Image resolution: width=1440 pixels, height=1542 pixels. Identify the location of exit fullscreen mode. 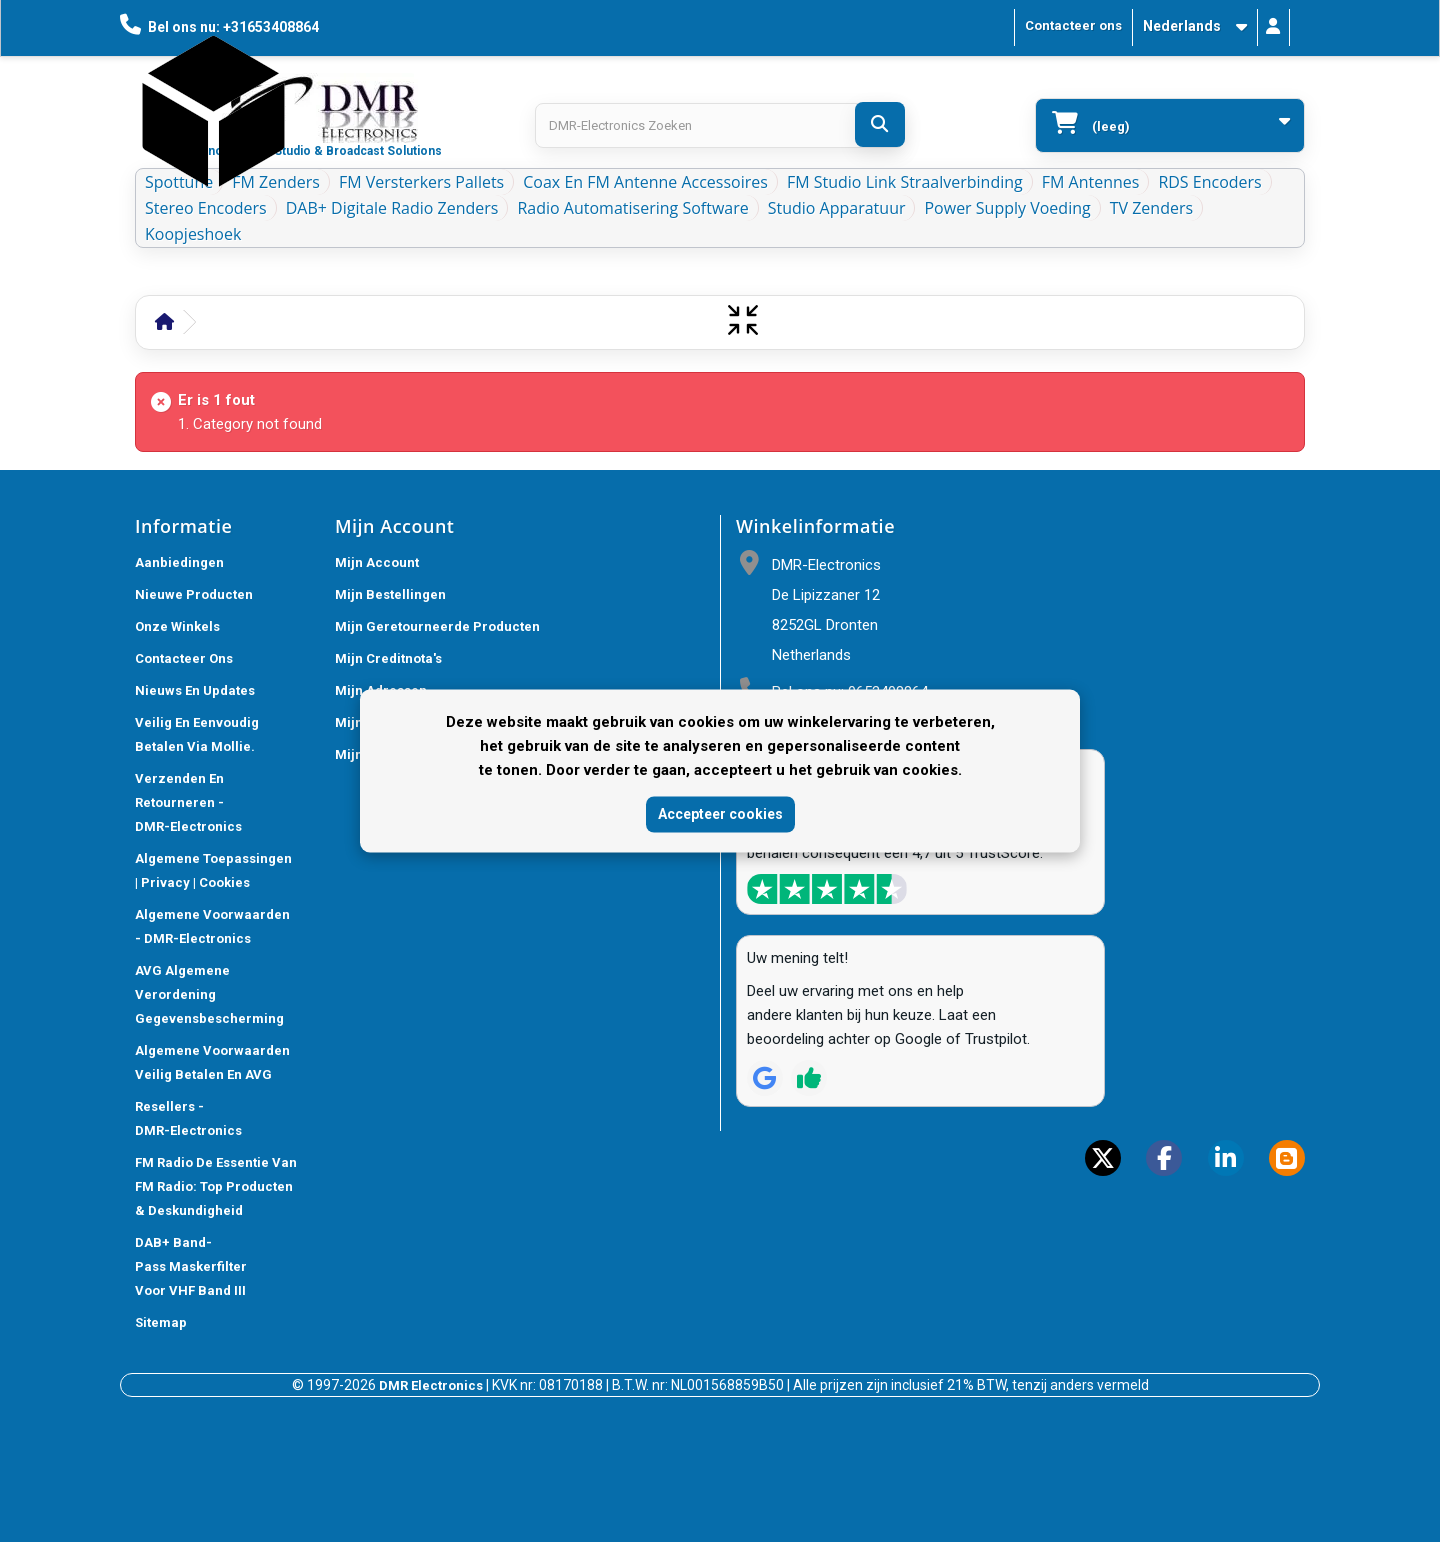
(743, 320).